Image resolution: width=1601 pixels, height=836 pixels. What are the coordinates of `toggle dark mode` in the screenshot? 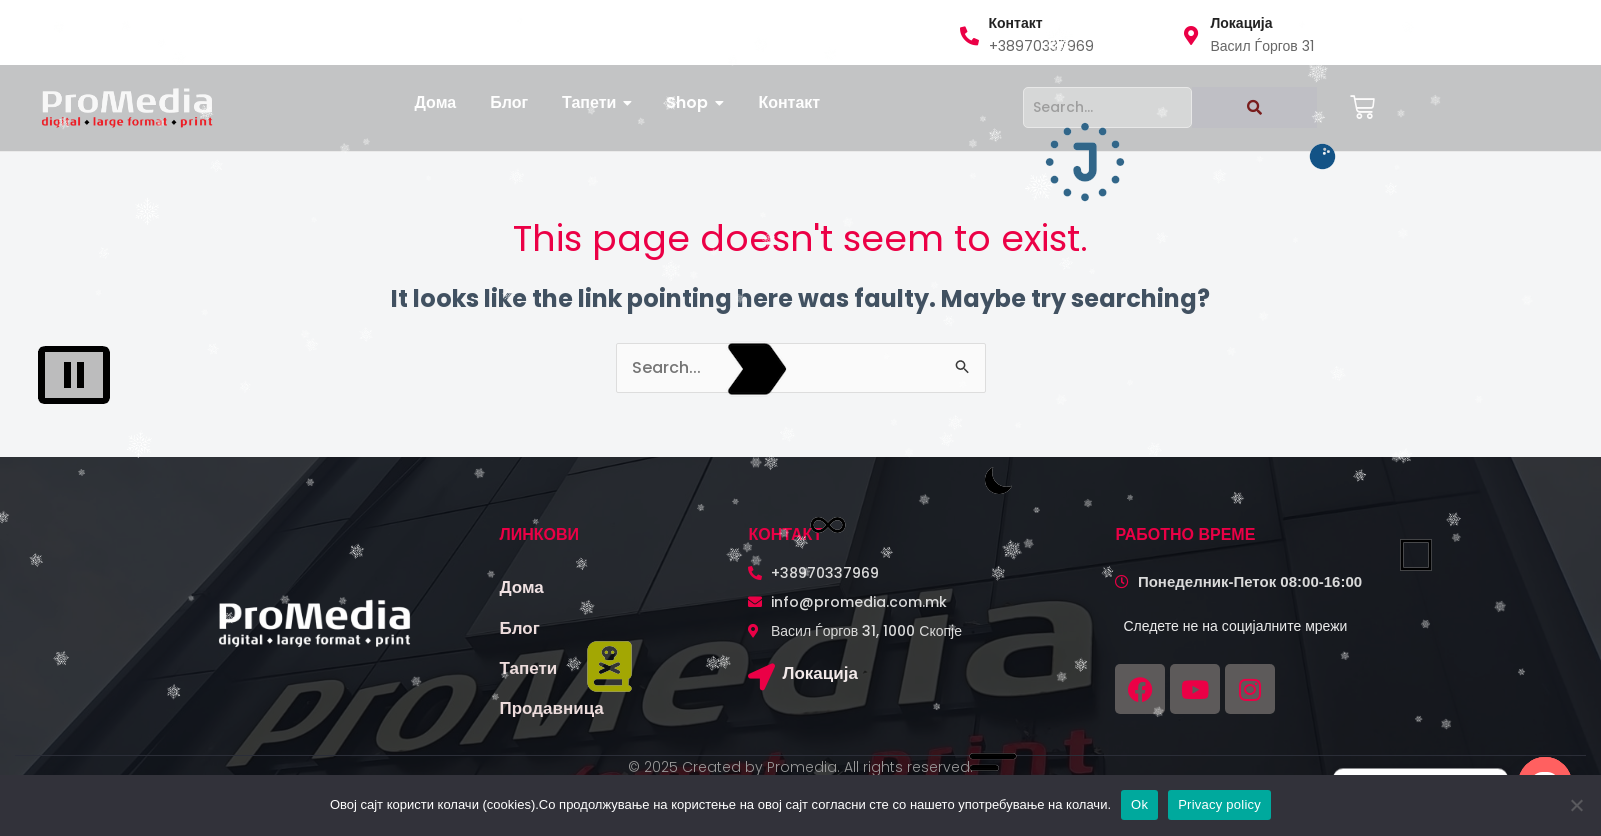 It's located at (998, 480).